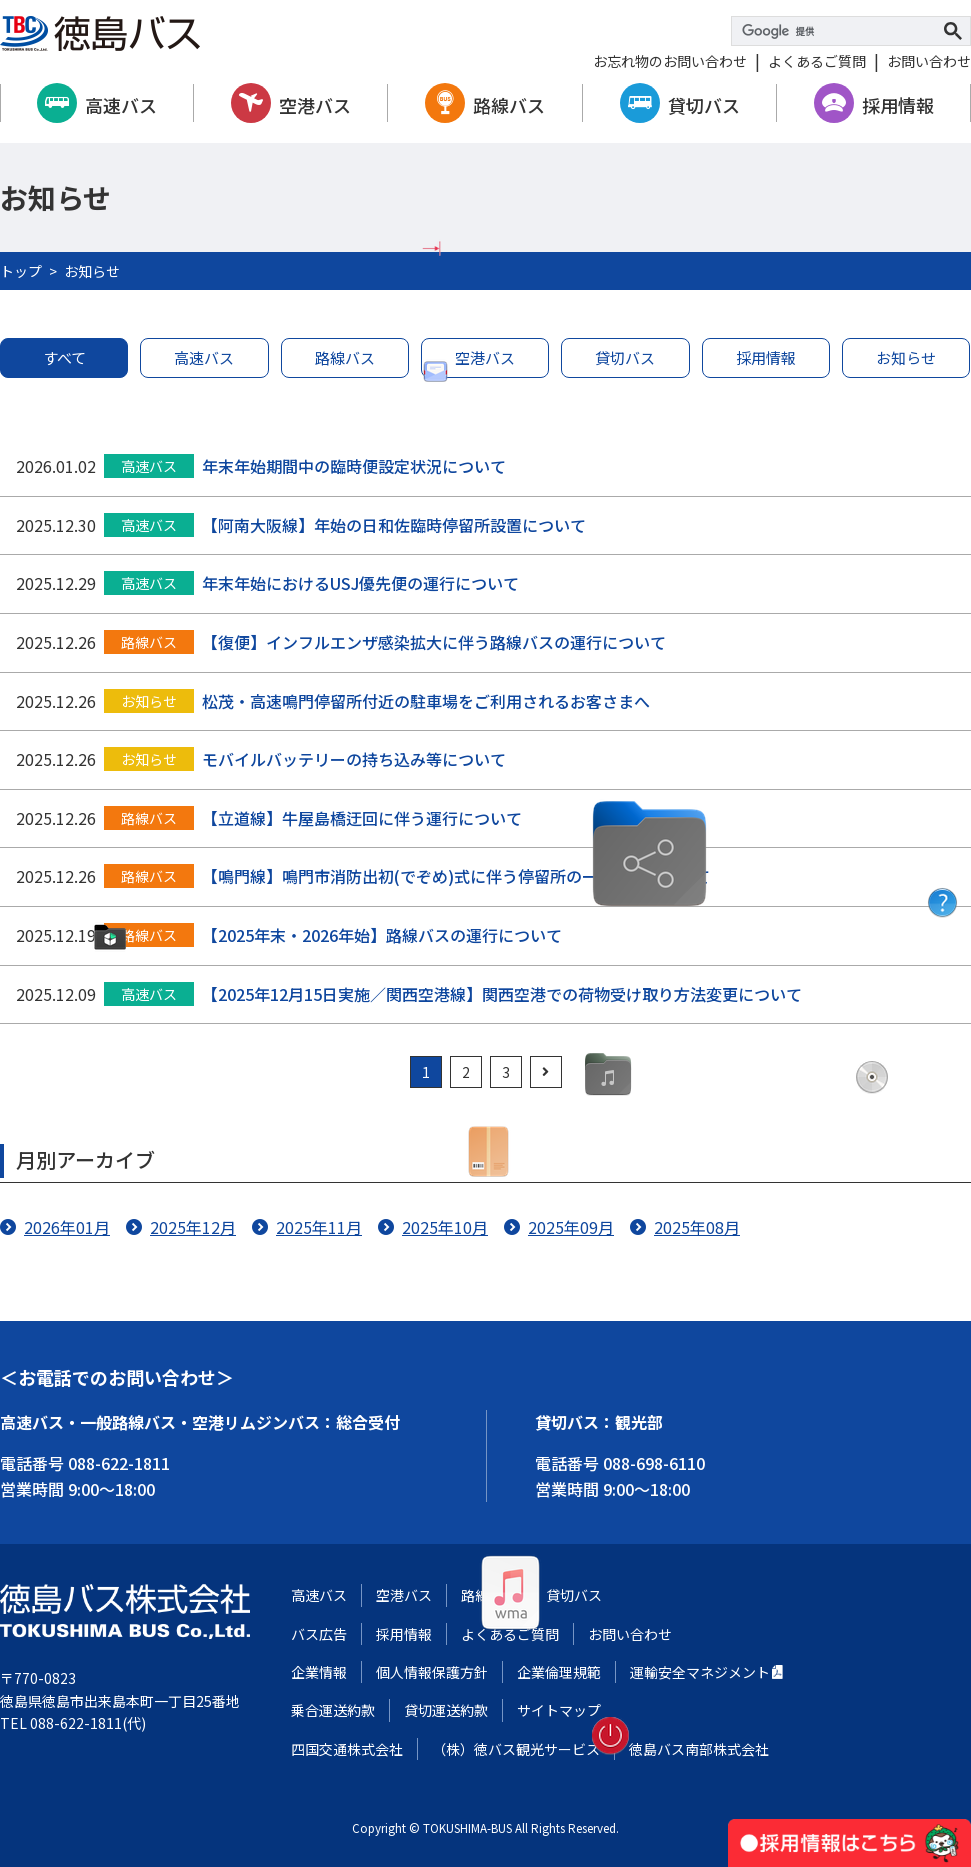  Describe the element at coordinates (435, 371) in the screenshot. I see `open email application` at that location.